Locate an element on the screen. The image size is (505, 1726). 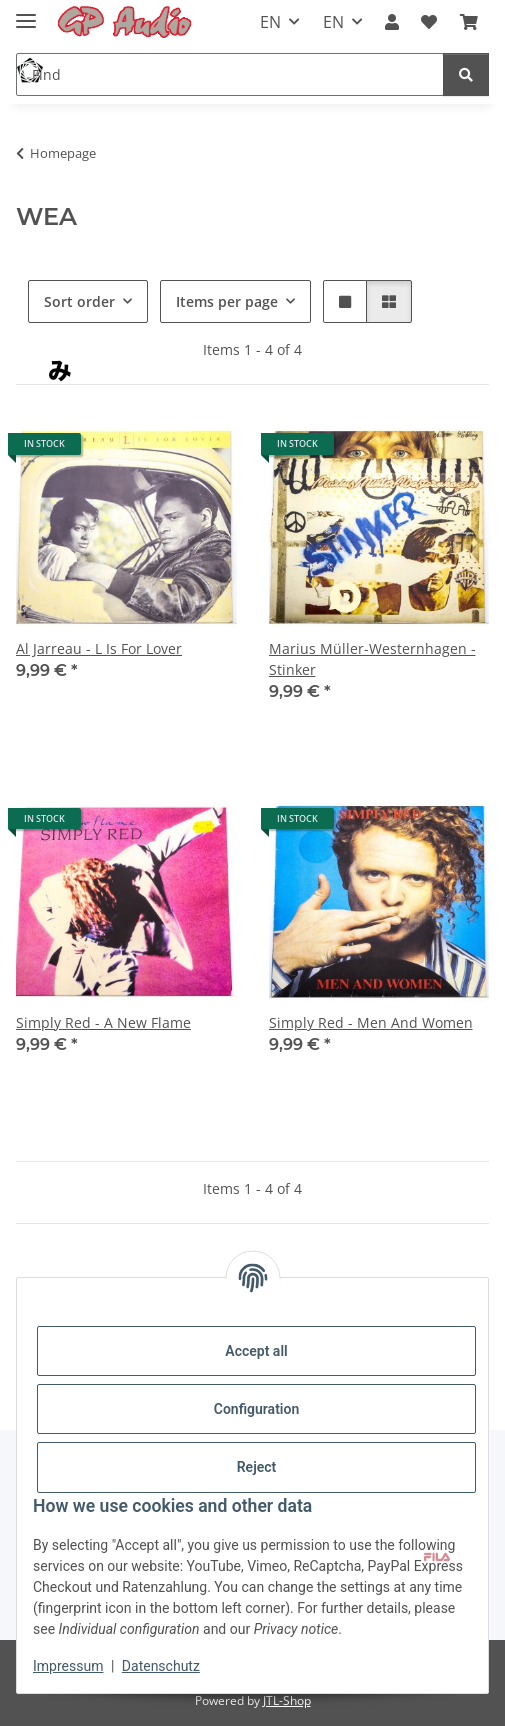
PySyft library or framework logo is located at coordinates (30, 70).